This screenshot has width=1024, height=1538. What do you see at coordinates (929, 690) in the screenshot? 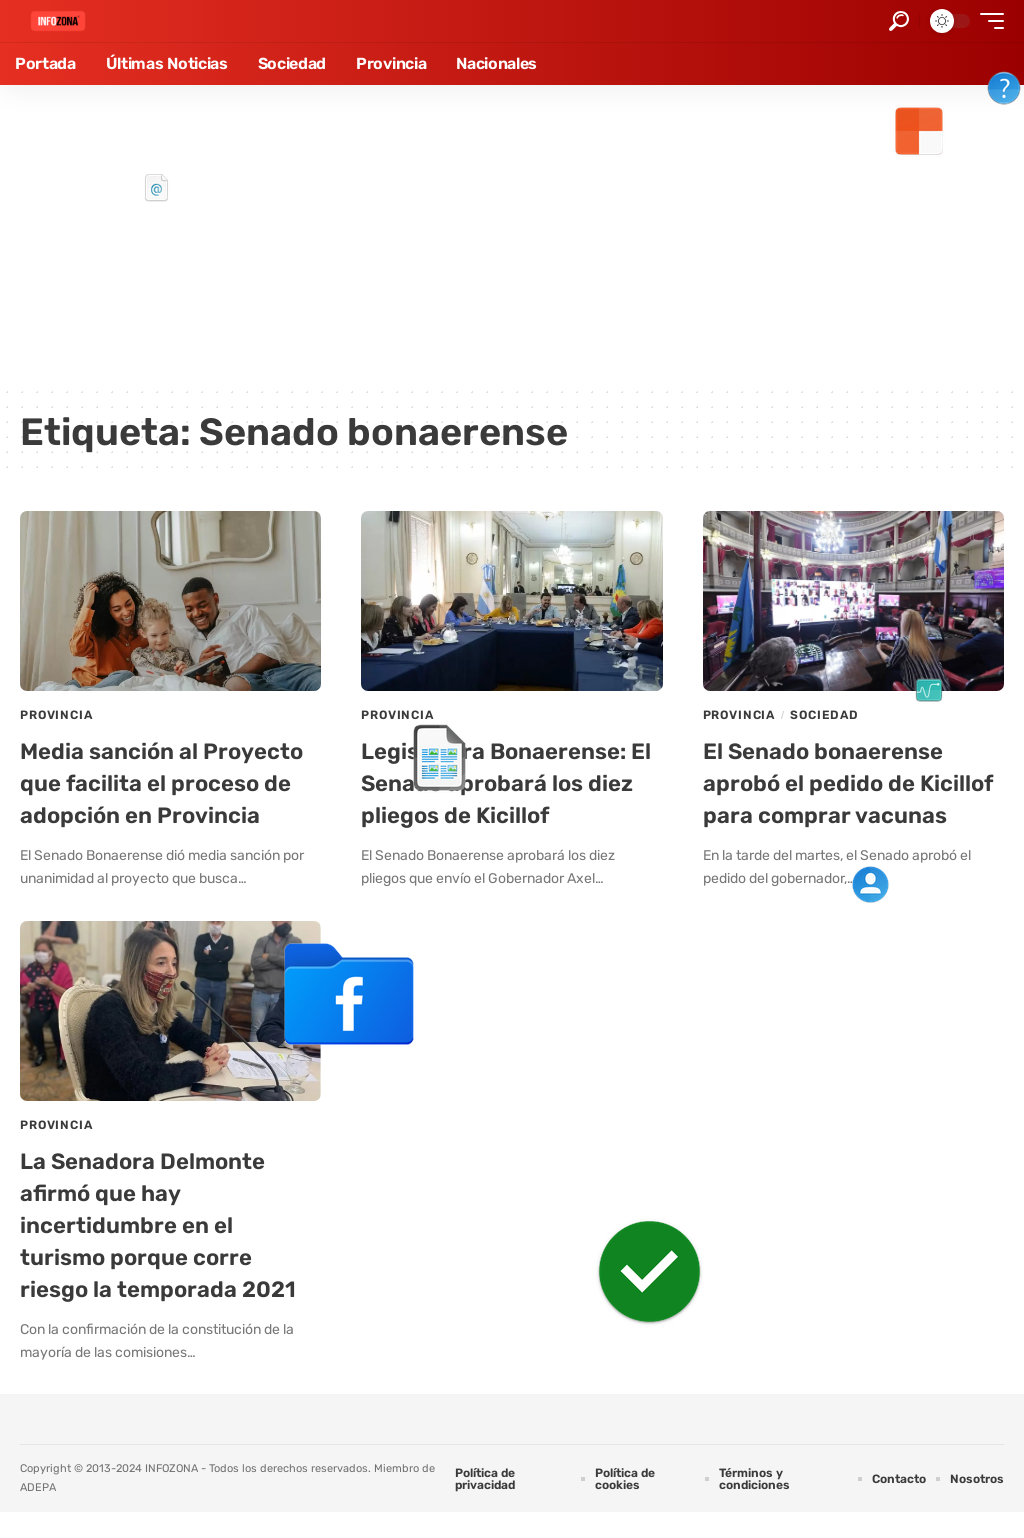
I see `open system resource usage monitor` at bounding box center [929, 690].